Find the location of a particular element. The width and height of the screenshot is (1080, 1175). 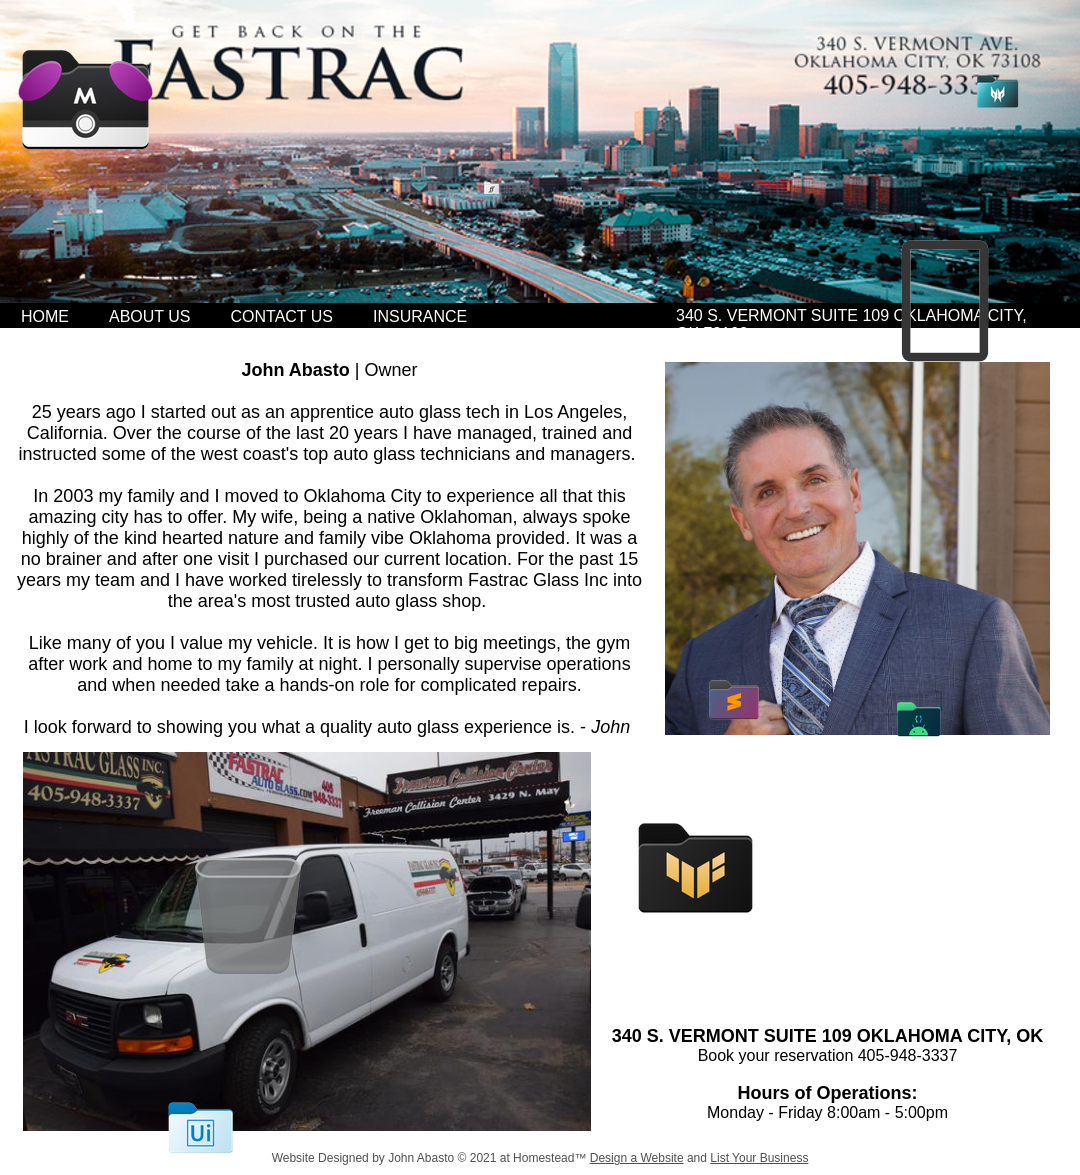

indicates a tablet or touch-screen device is located at coordinates (945, 301).